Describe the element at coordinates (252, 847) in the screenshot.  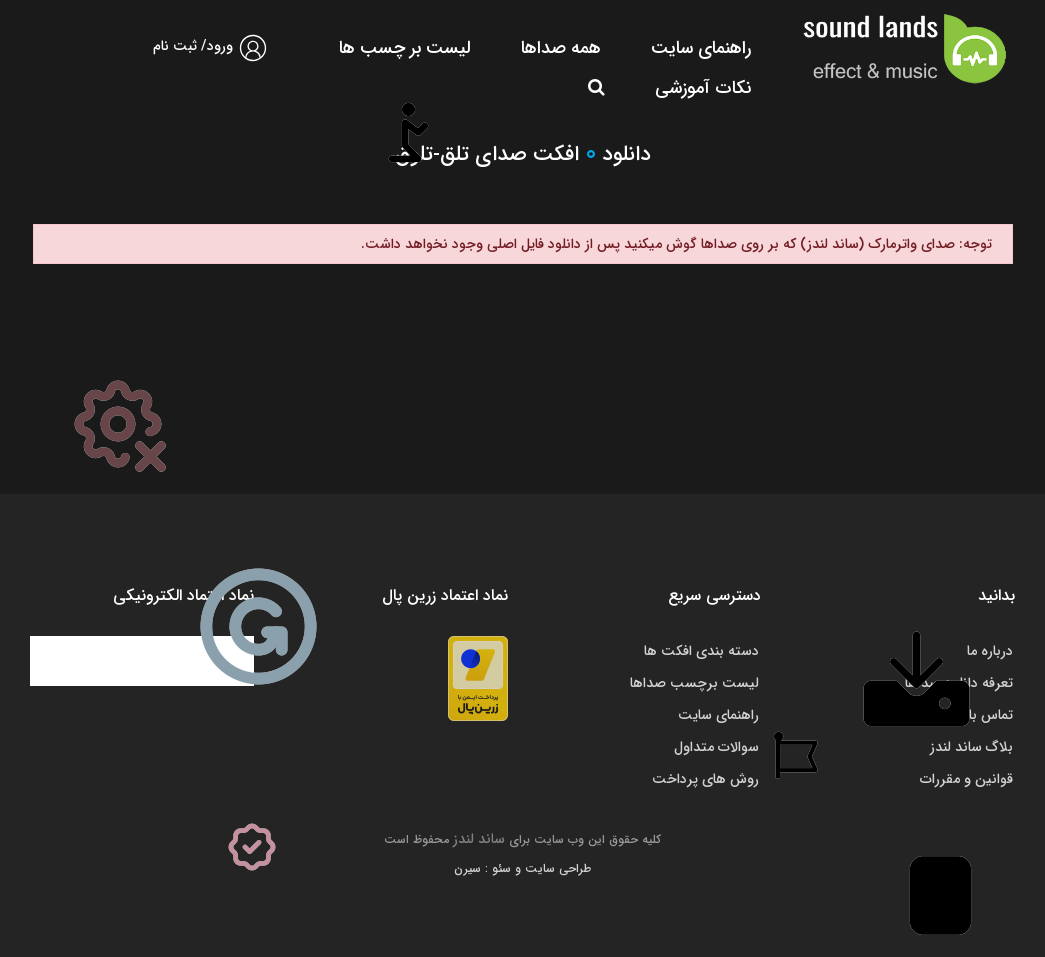
I see `verified or authenticated status indicator` at that location.